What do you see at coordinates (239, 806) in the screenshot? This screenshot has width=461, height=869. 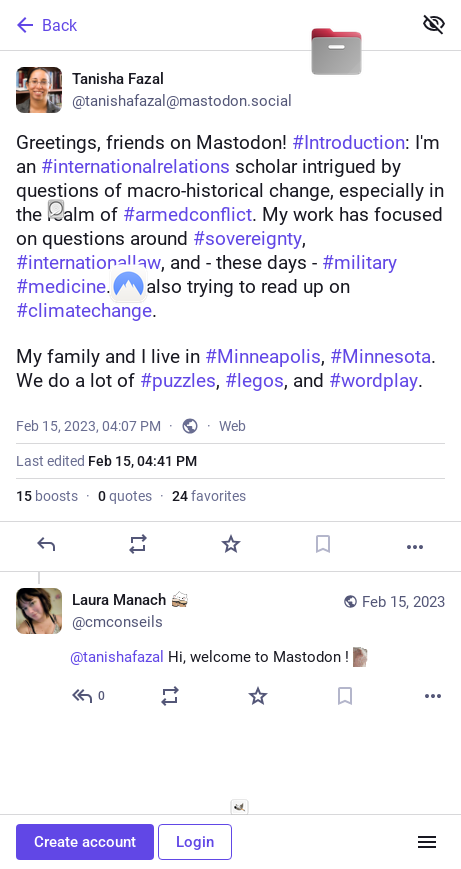 I see `compressed GIMP project file` at bounding box center [239, 806].